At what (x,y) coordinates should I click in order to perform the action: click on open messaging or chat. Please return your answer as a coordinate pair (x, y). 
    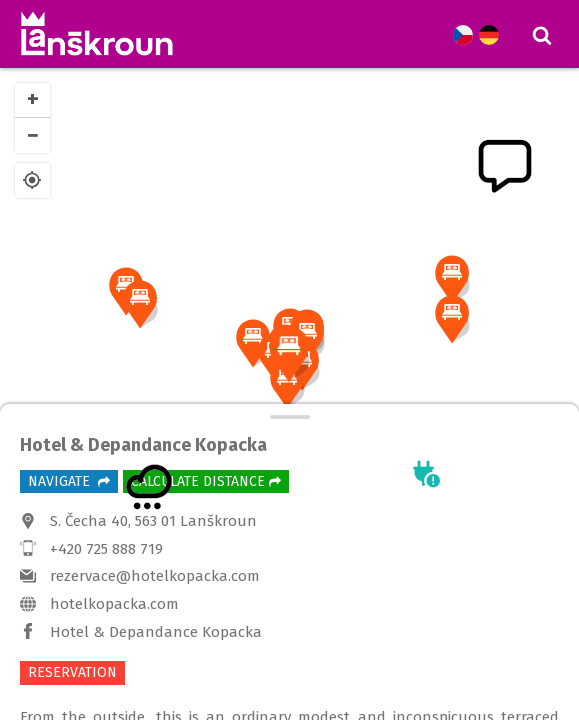
    Looking at the image, I should click on (505, 163).